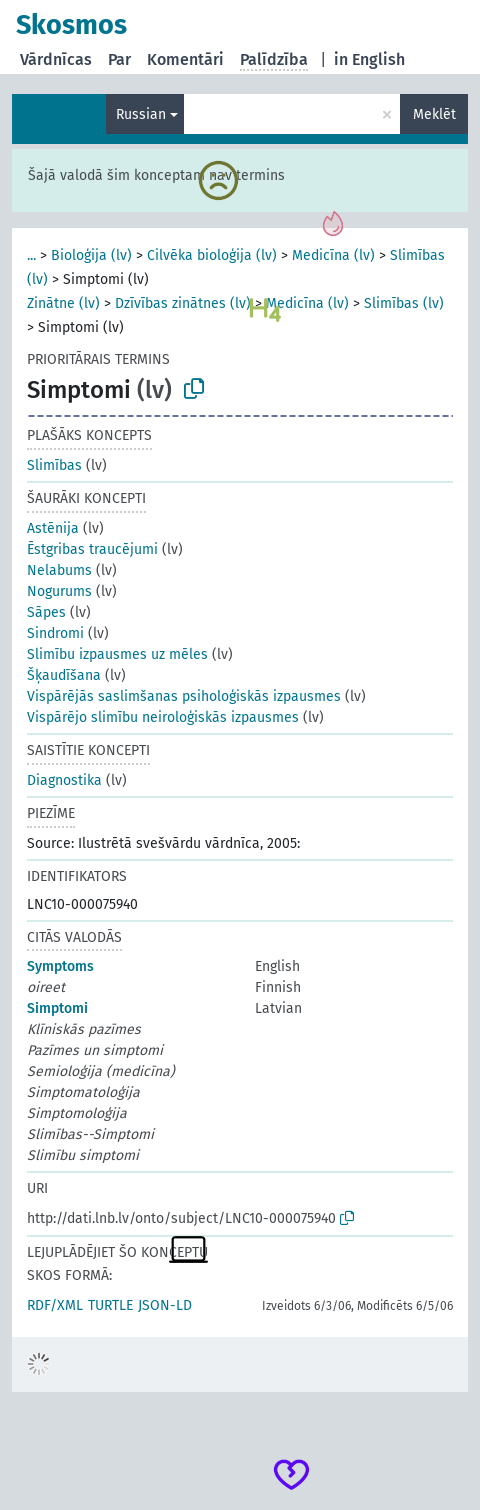 This screenshot has height=1510, width=480. Describe the element at coordinates (263, 309) in the screenshot. I see `format text as heading level 4` at that location.